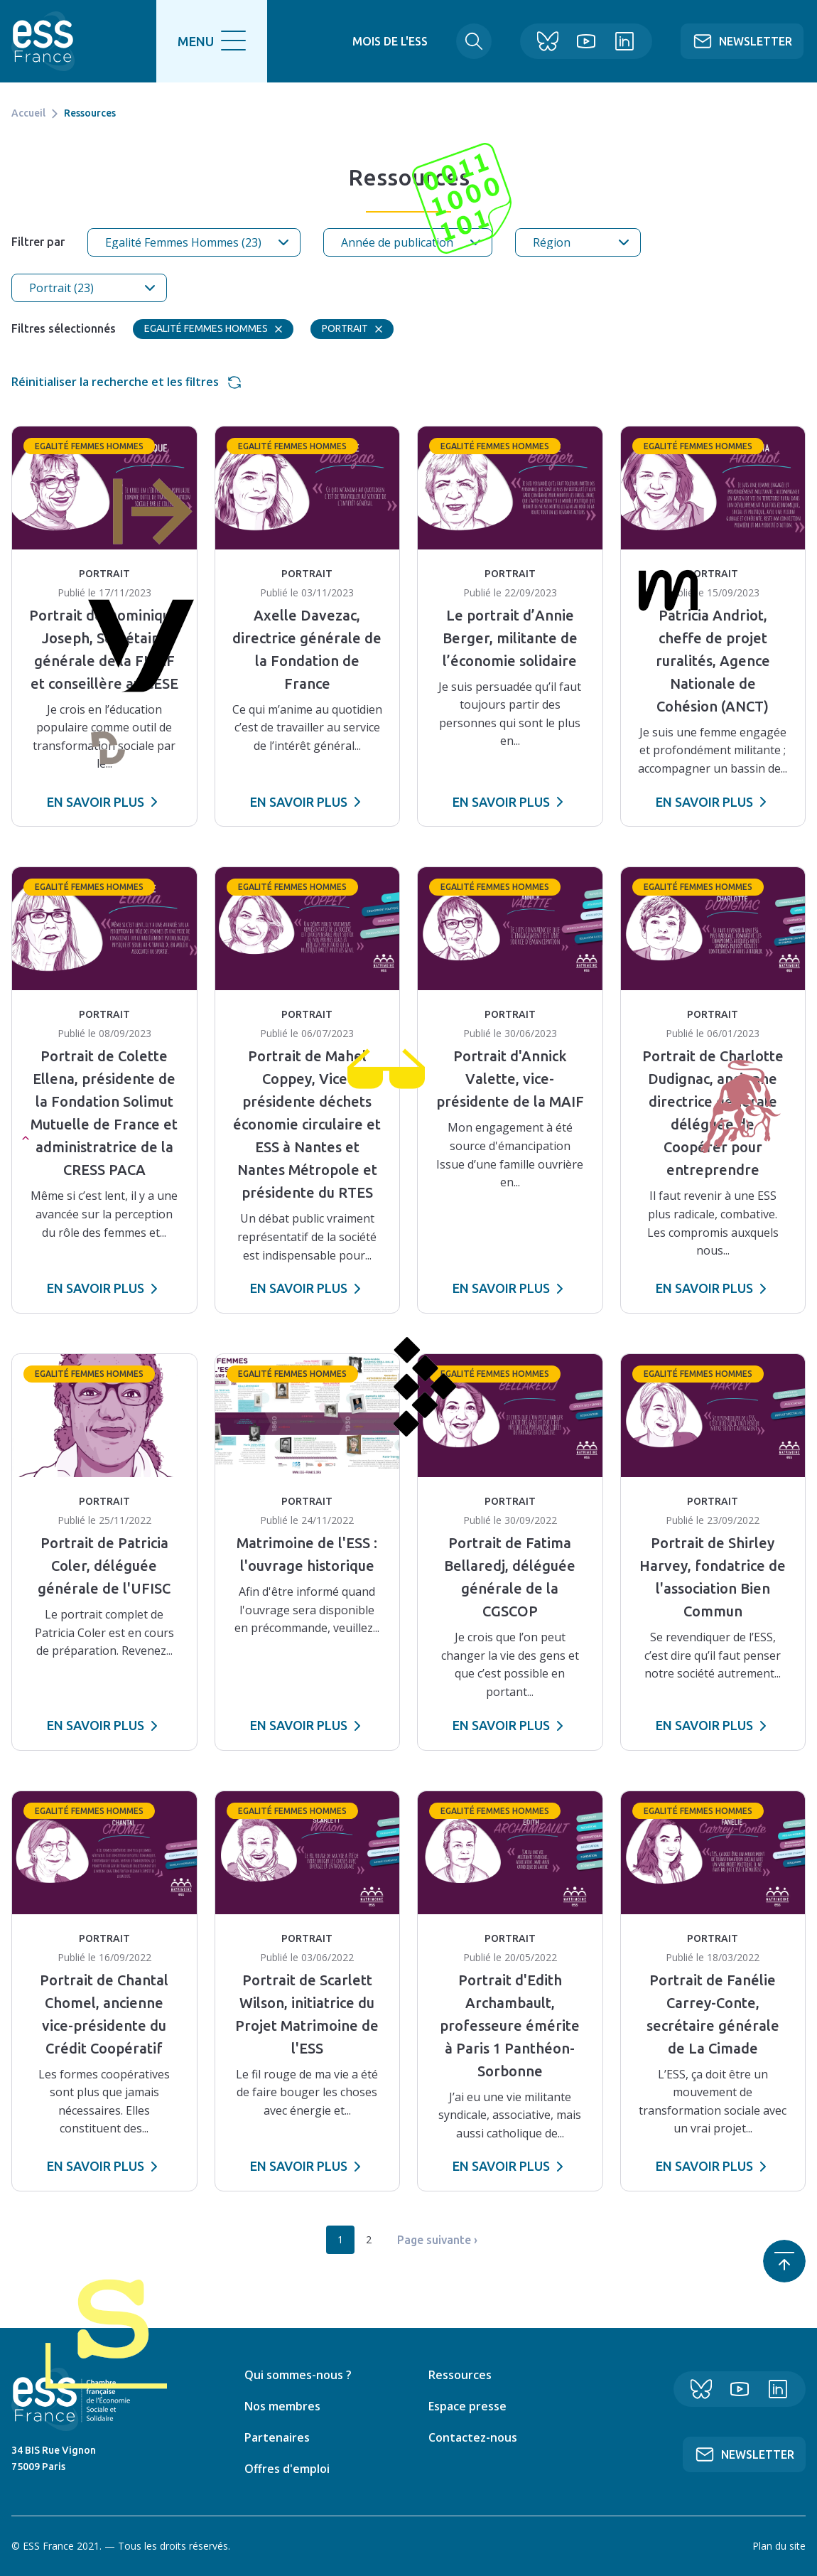 This screenshot has width=817, height=2576. What do you see at coordinates (740, 1106) in the screenshot?
I see `lamborghini brand logo` at bounding box center [740, 1106].